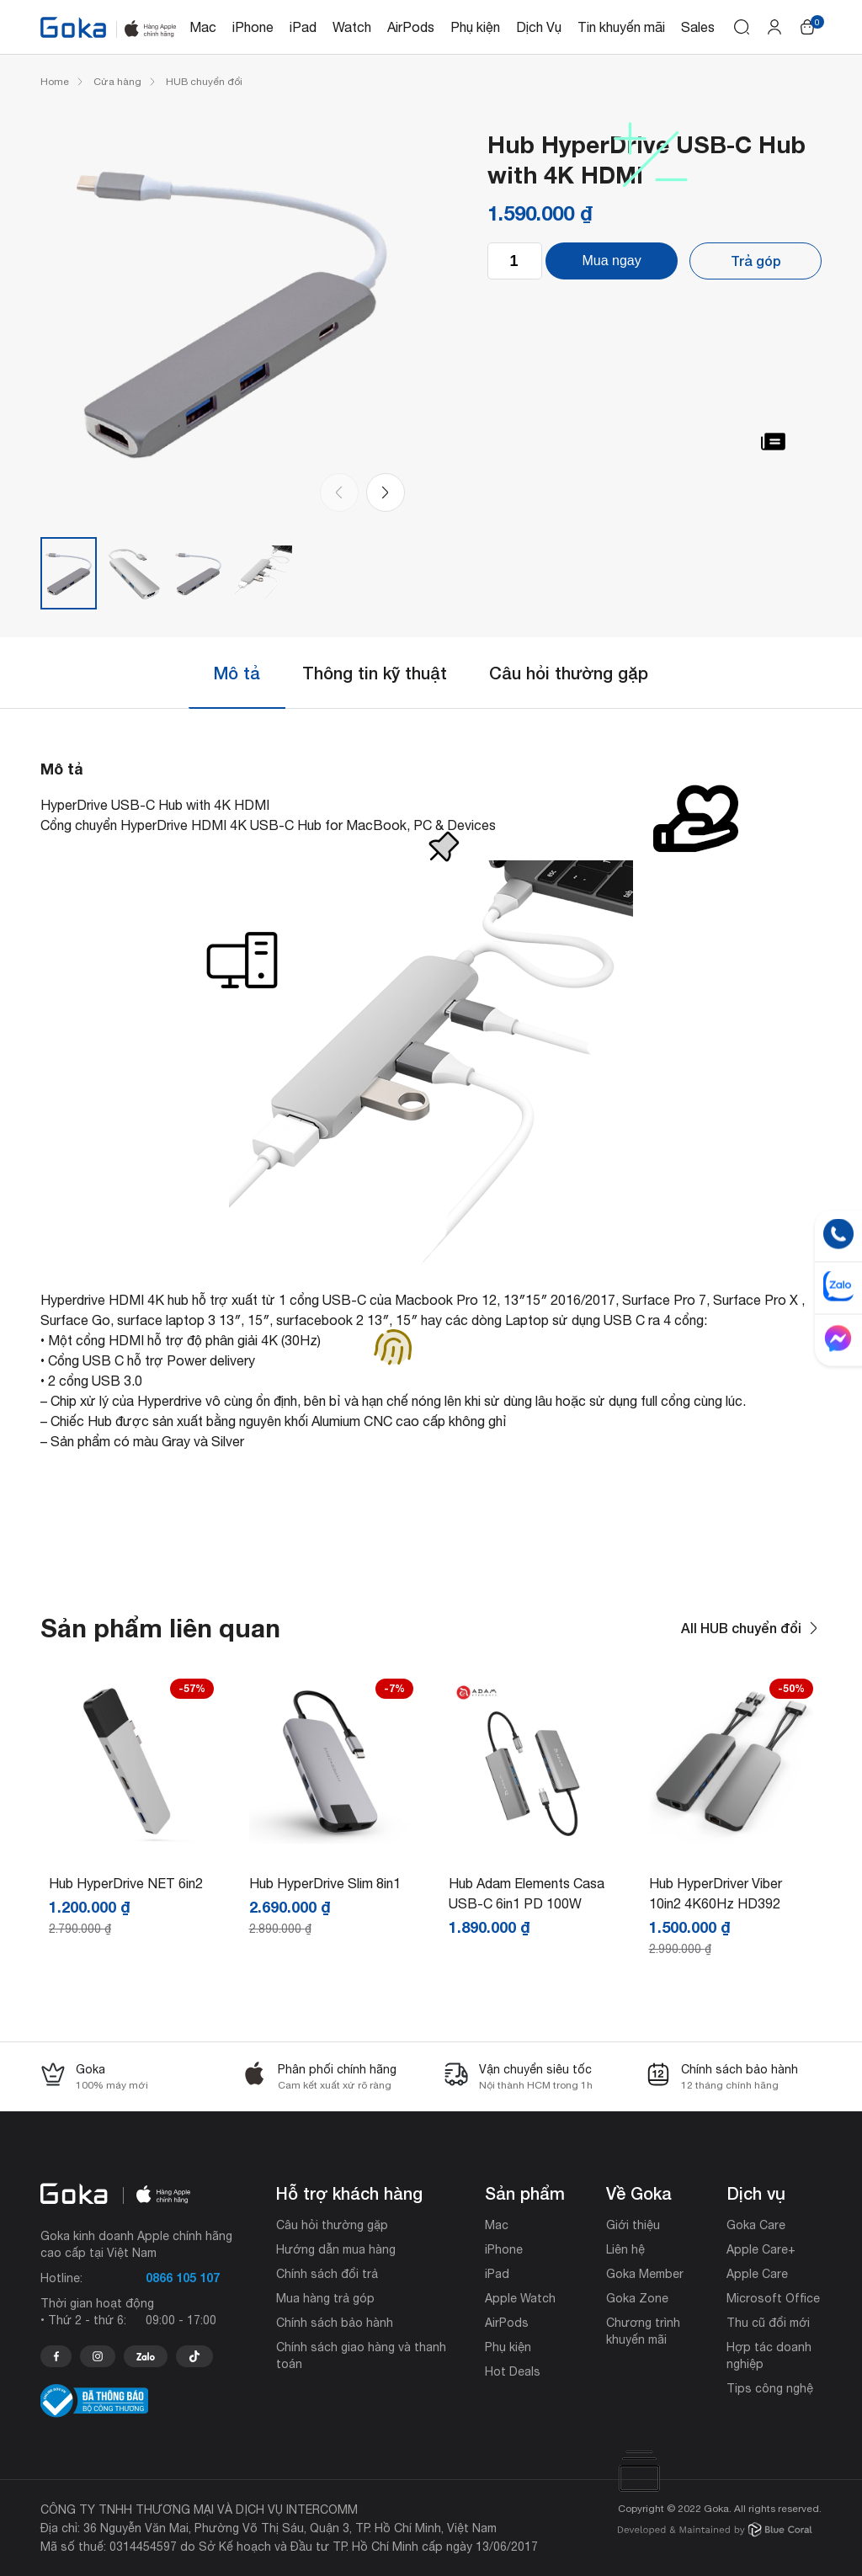  Describe the element at coordinates (393, 1347) in the screenshot. I see `authenticate with fingerprint` at that location.